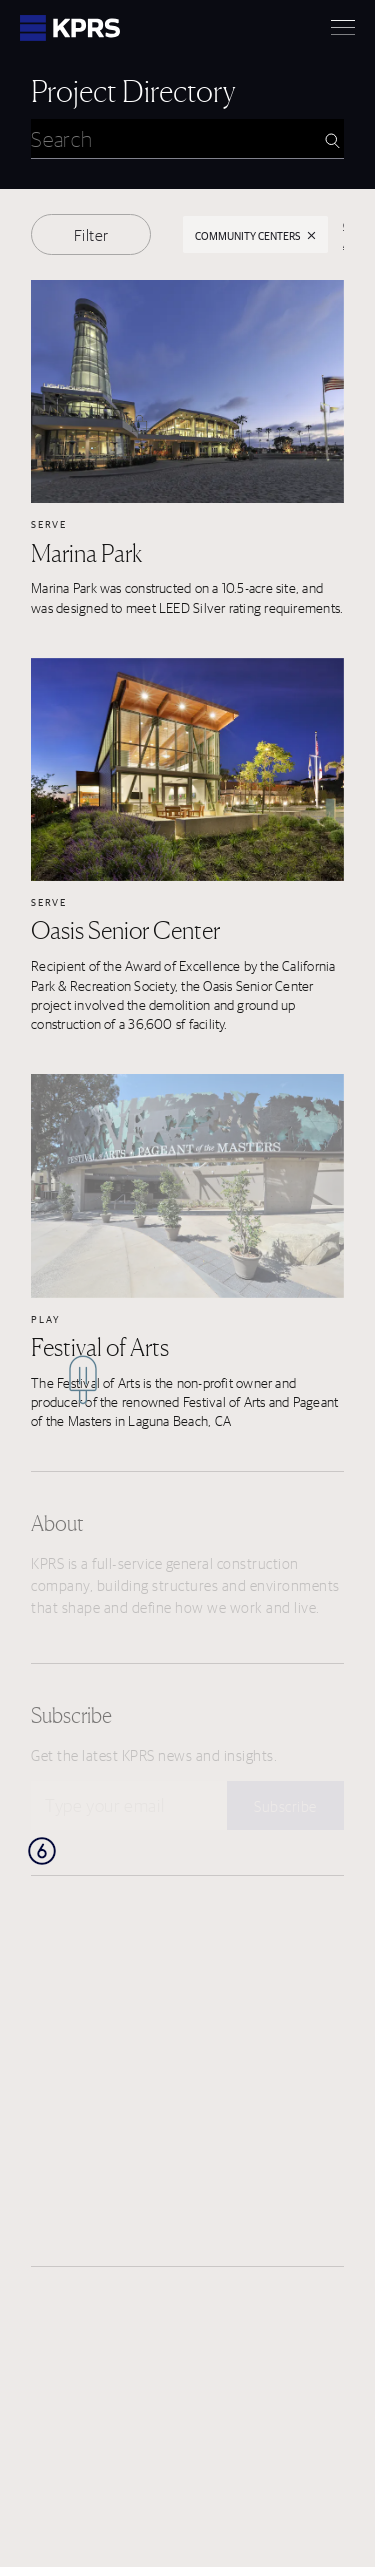 The image size is (375, 2567). I want to click on indicates step six in a multi-step process, so click(42, 1851).